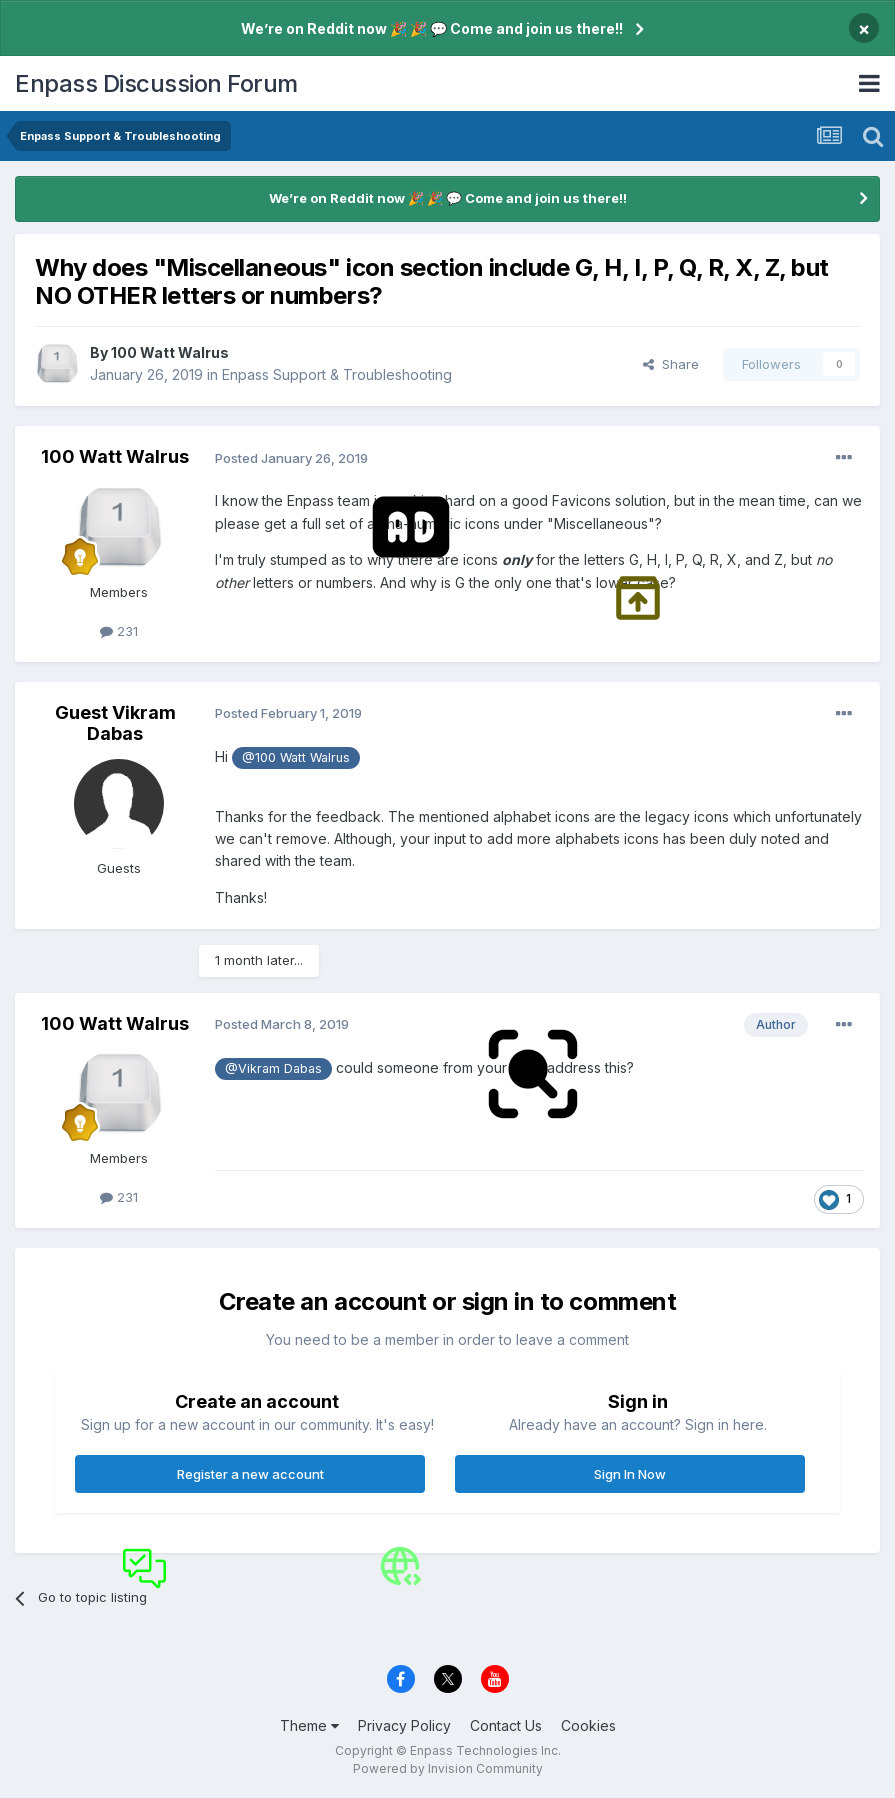 The height and width of the screenshot is (1798, 895). What do you see at coordinates (533, 1074) in the screenshot?
I see `scan and zoom into selected area` at bounding box center [533, 1074].